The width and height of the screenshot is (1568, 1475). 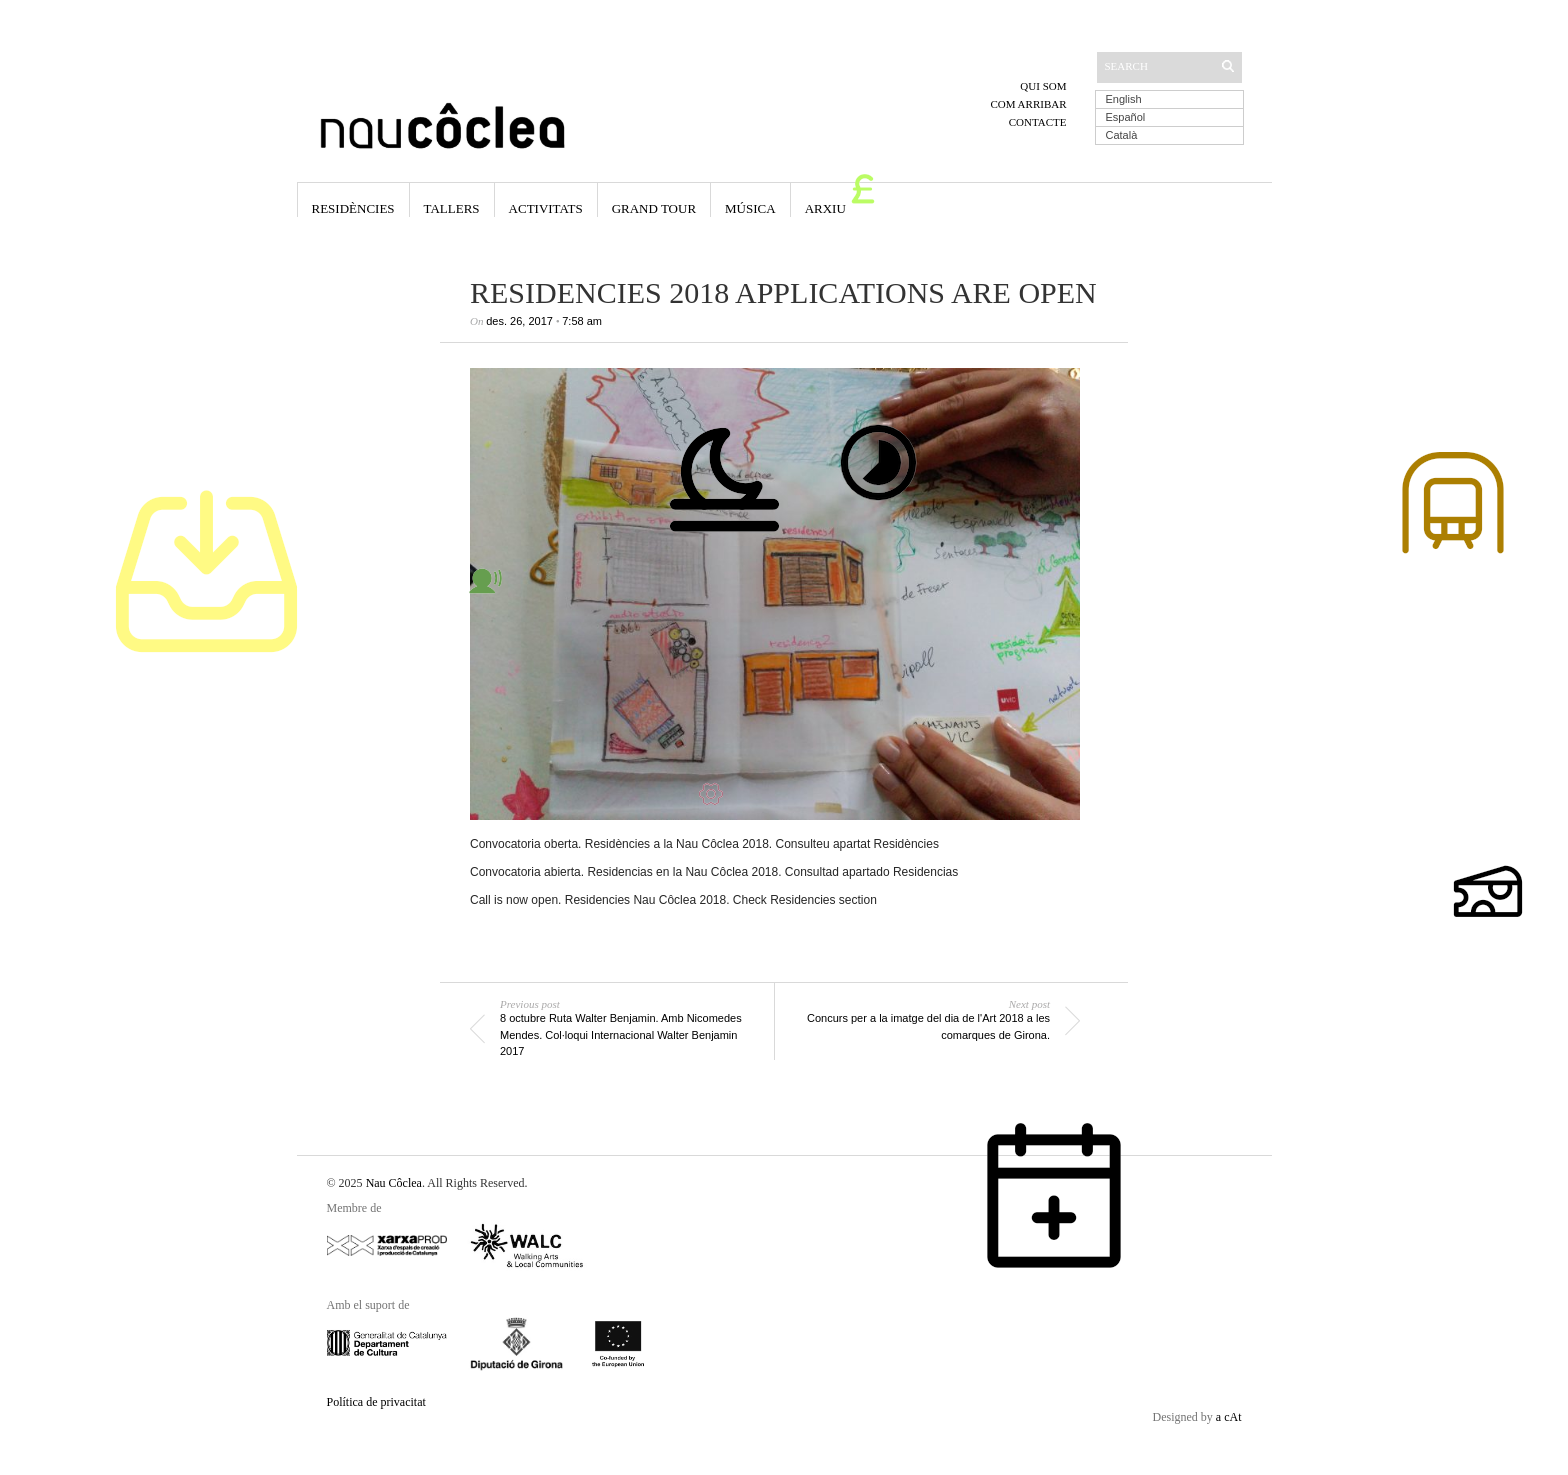 What do you see at coordinates (206, 574) in the screenshot?
I see `download message to inbox` at bounding box center [206, 574].